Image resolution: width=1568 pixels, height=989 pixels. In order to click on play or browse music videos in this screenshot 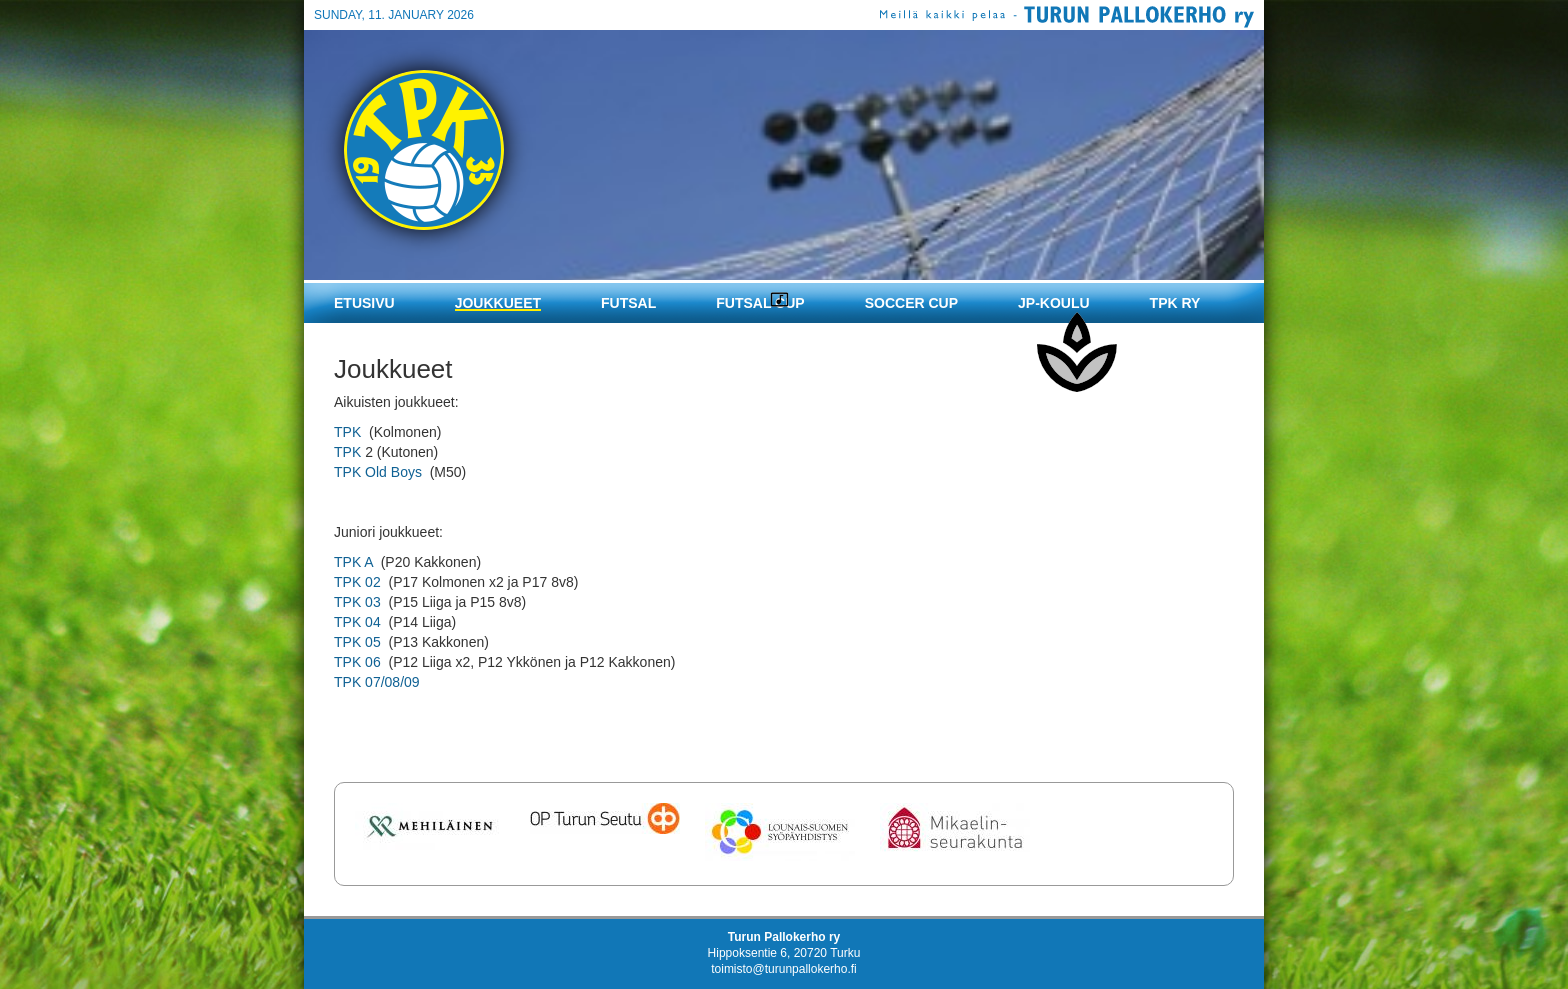, I will do `click(779, 299)`.